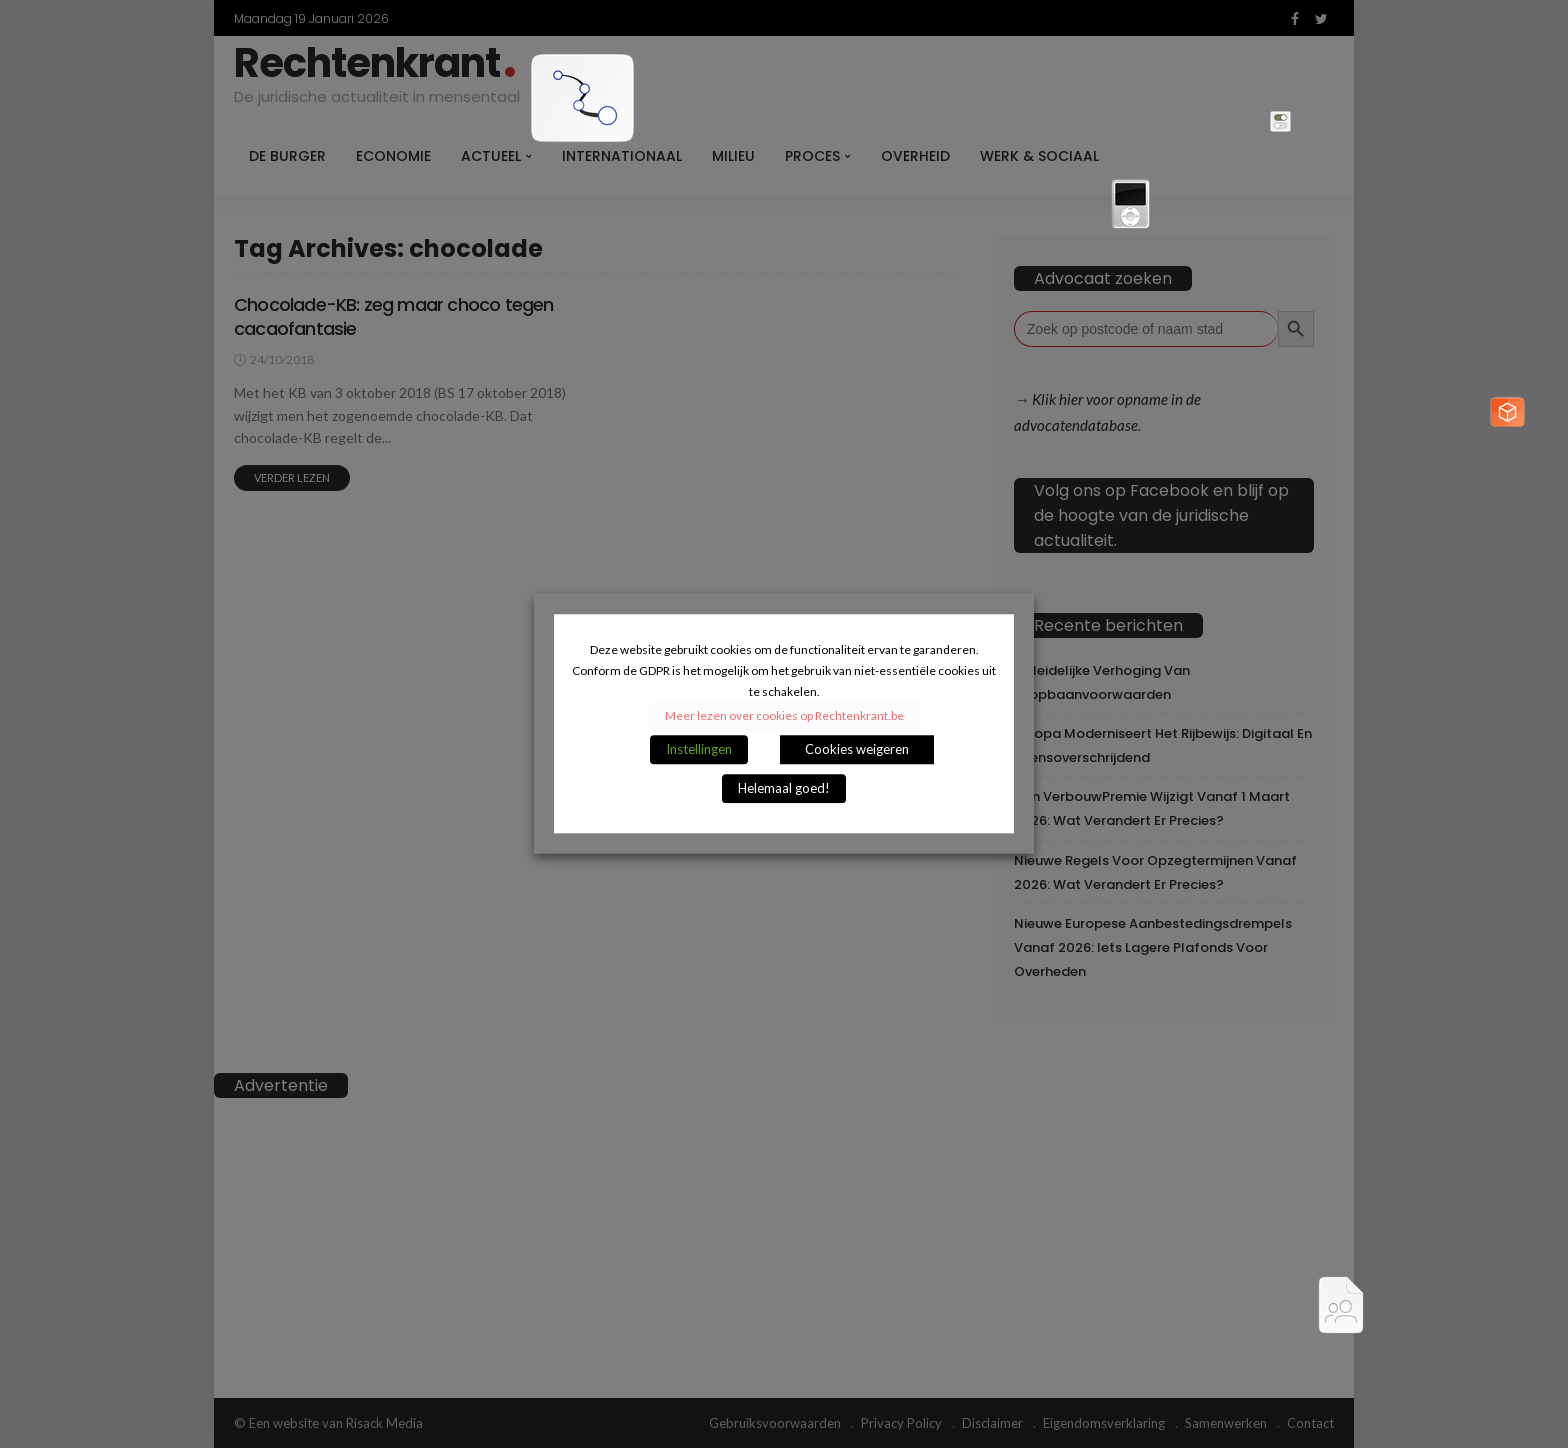  I want to click on open a 3D model file, so click(1507, 411).